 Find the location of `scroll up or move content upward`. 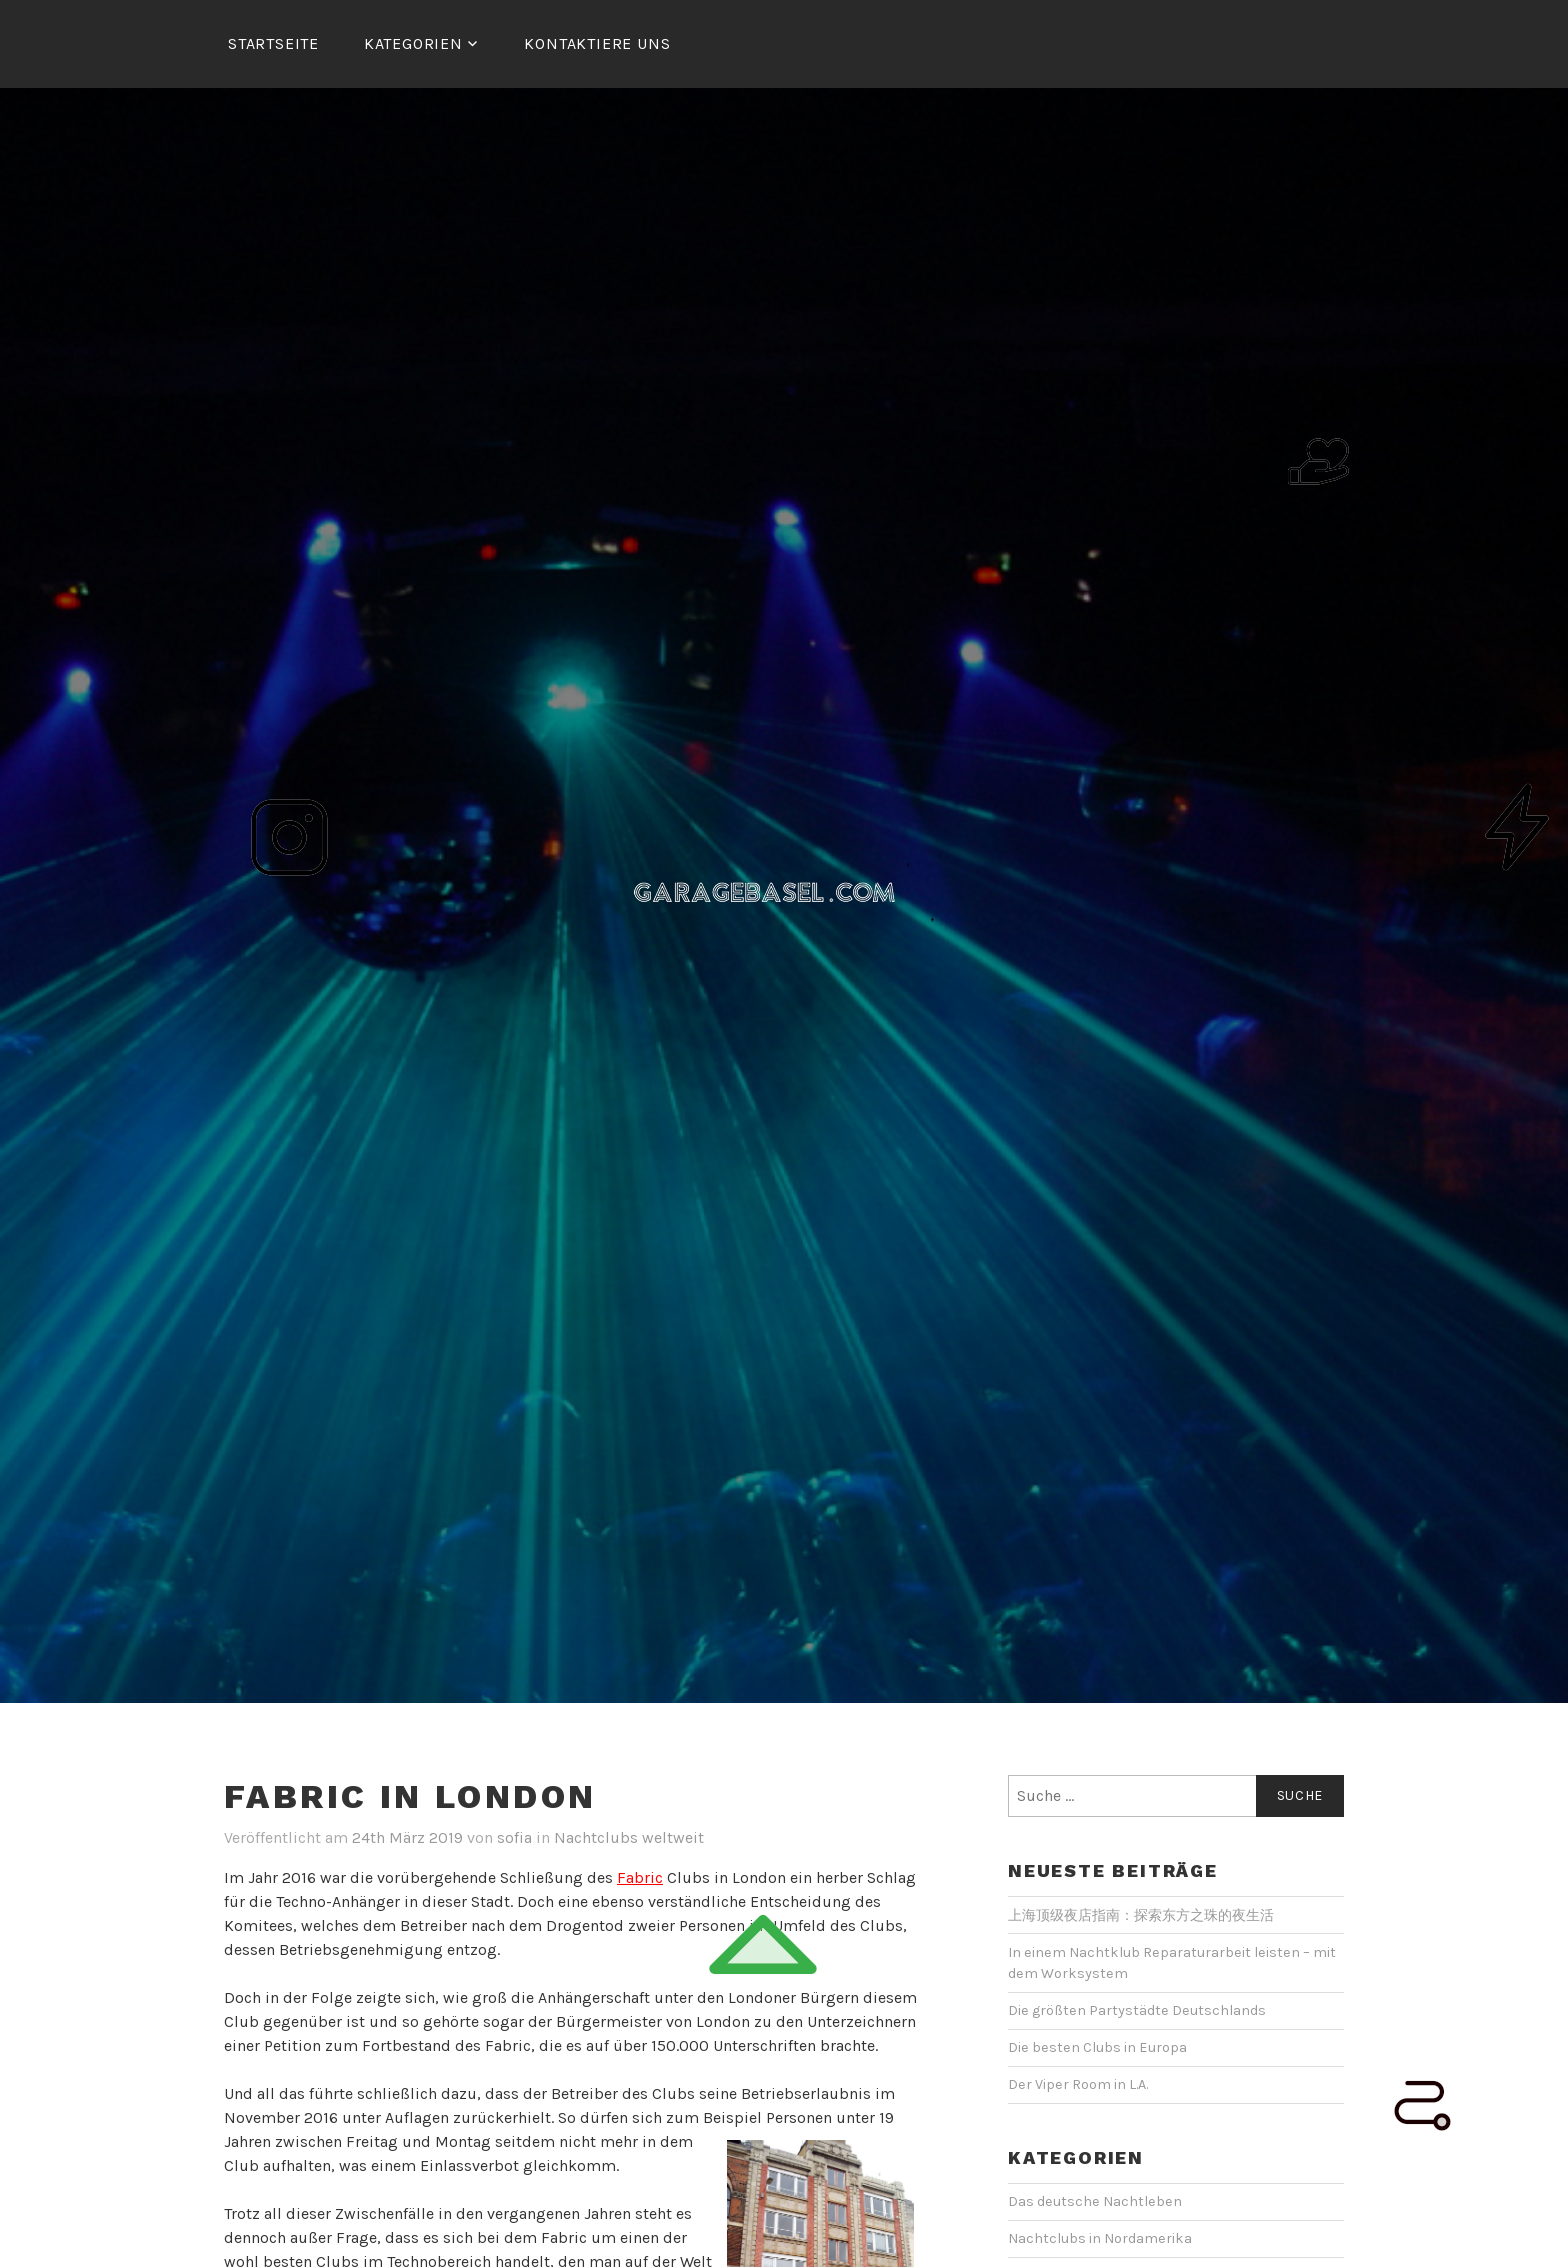

scroll up or move content upward is located at coordinates (763, 1974).